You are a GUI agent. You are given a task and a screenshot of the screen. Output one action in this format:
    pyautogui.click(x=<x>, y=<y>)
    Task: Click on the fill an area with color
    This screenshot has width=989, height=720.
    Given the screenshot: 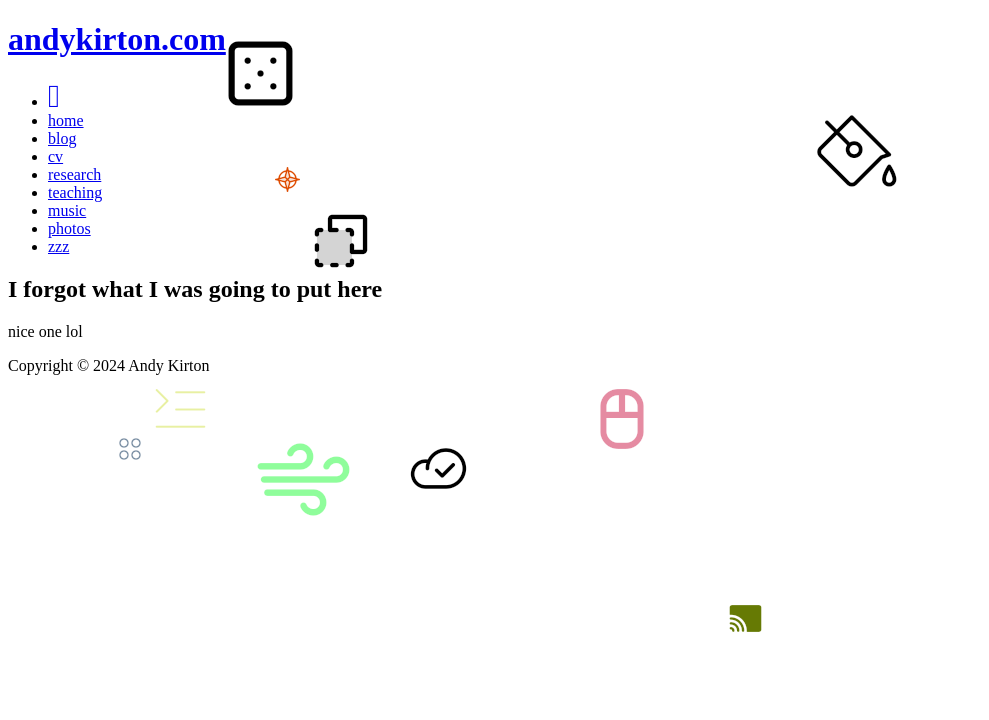 What is the action you would take?
    pyautogui.click(x=855, y=153)
    